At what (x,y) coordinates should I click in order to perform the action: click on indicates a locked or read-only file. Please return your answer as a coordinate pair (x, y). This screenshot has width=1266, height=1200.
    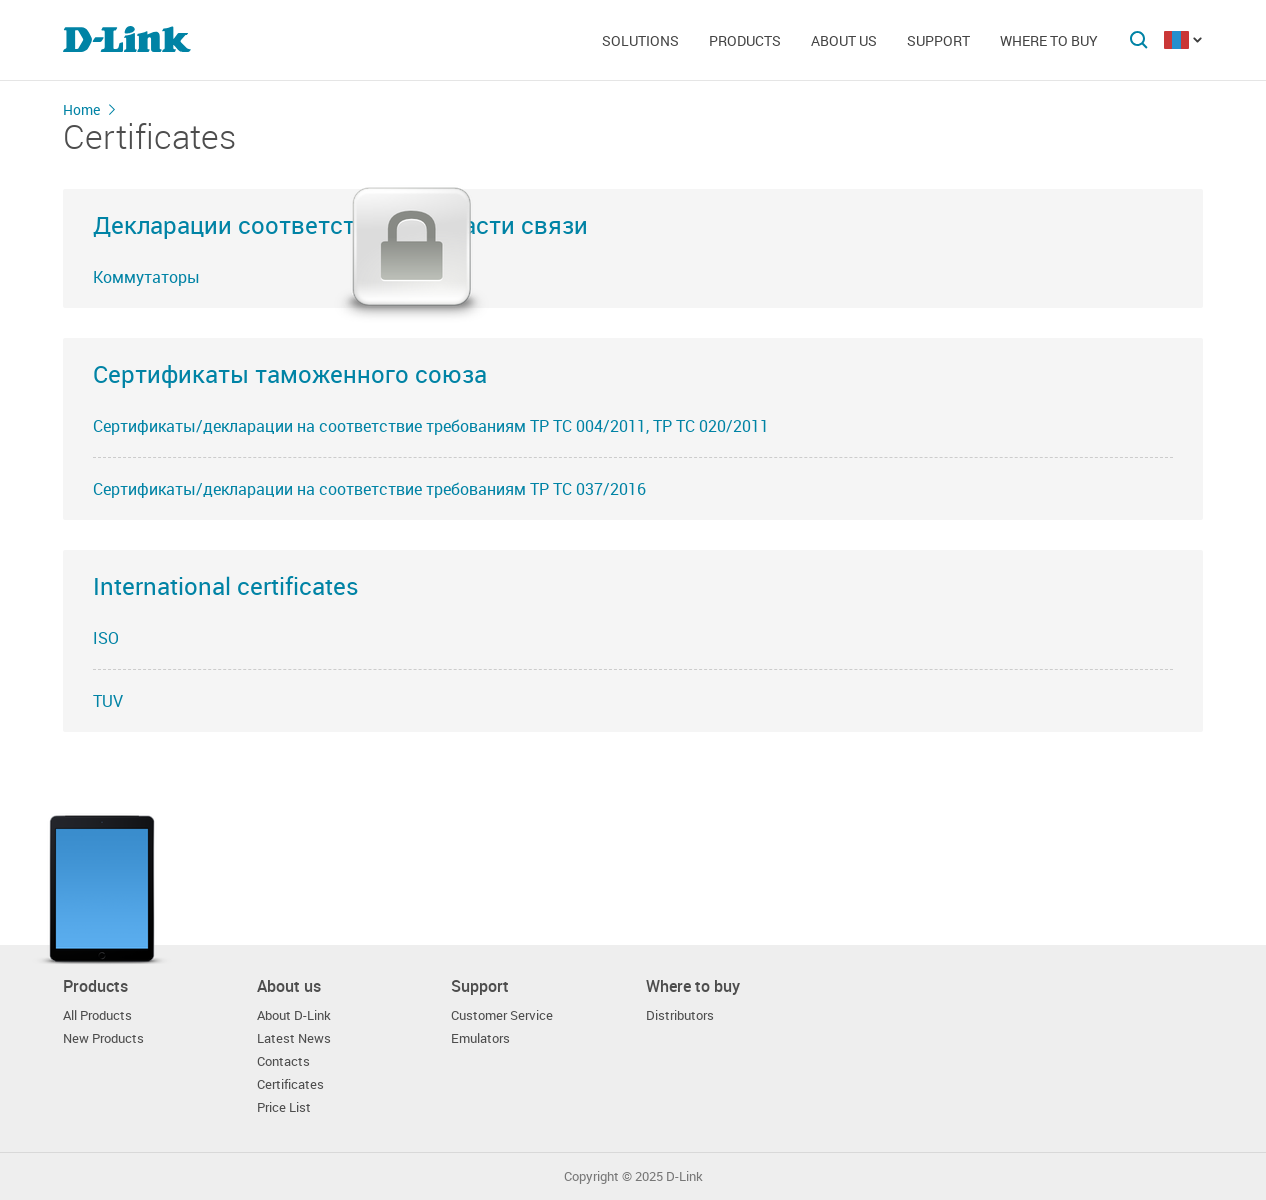
    Looking at the image, I should click on (413, 253).